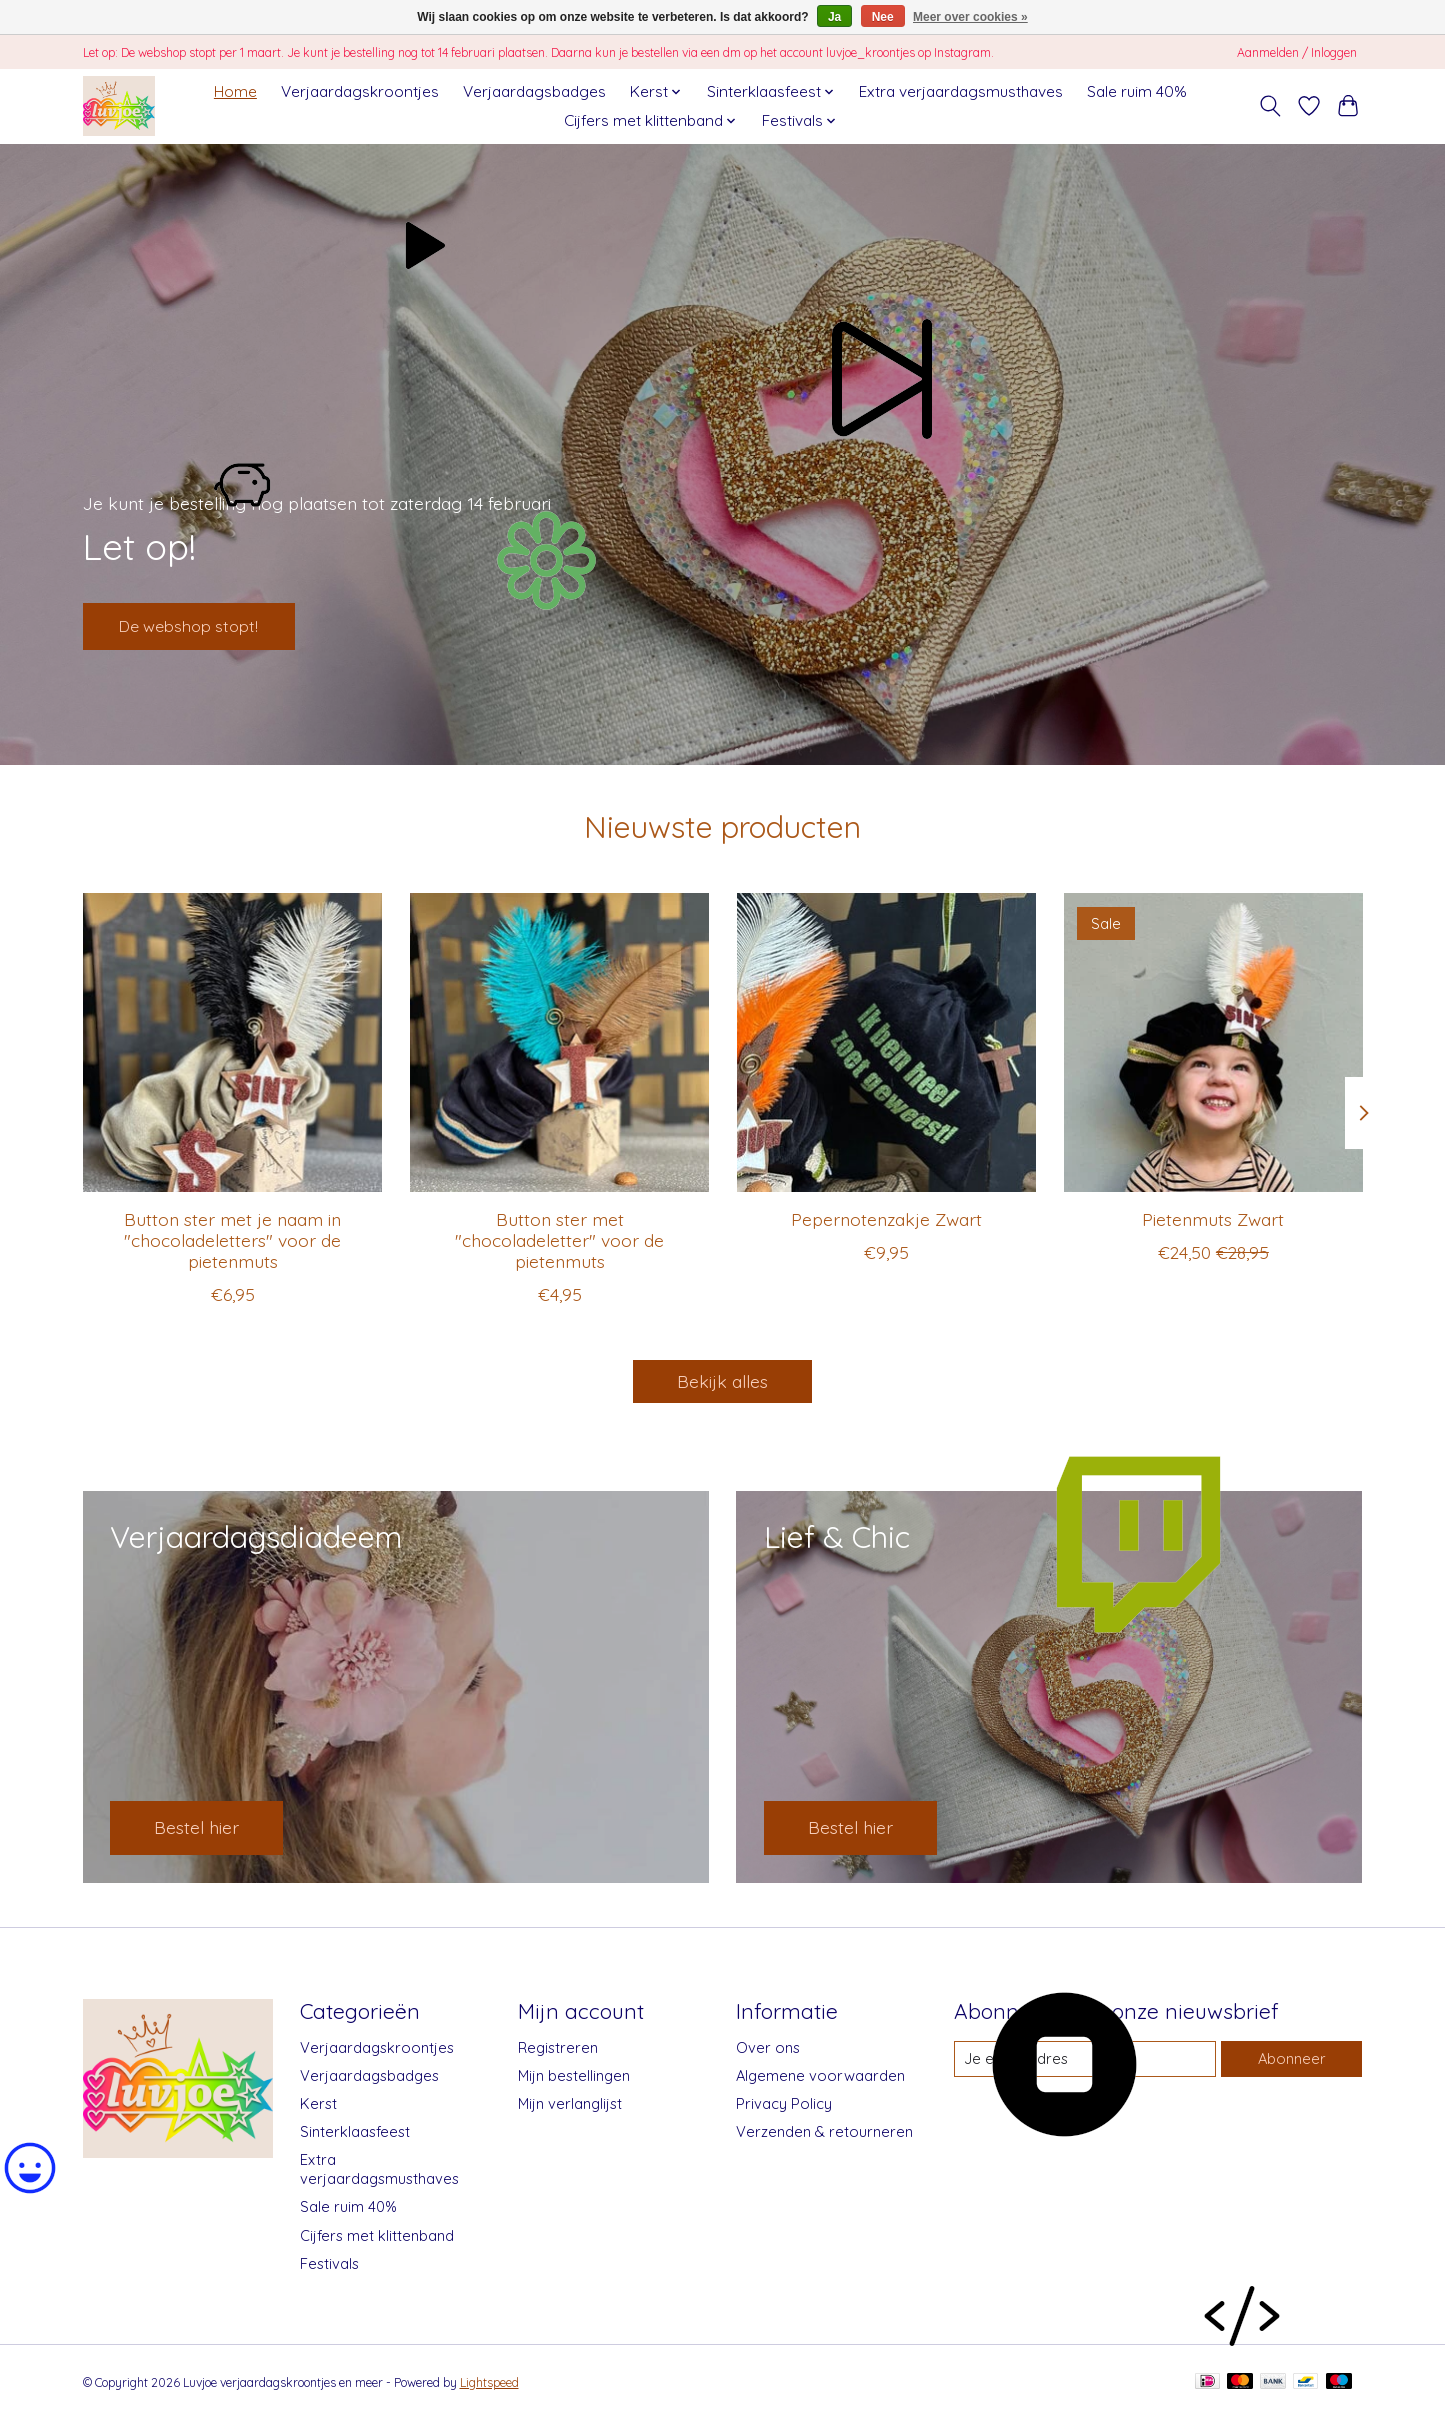  Describe the element at coordinates (882, 379) in the screenshot. I see `skip to the next track` at that location.